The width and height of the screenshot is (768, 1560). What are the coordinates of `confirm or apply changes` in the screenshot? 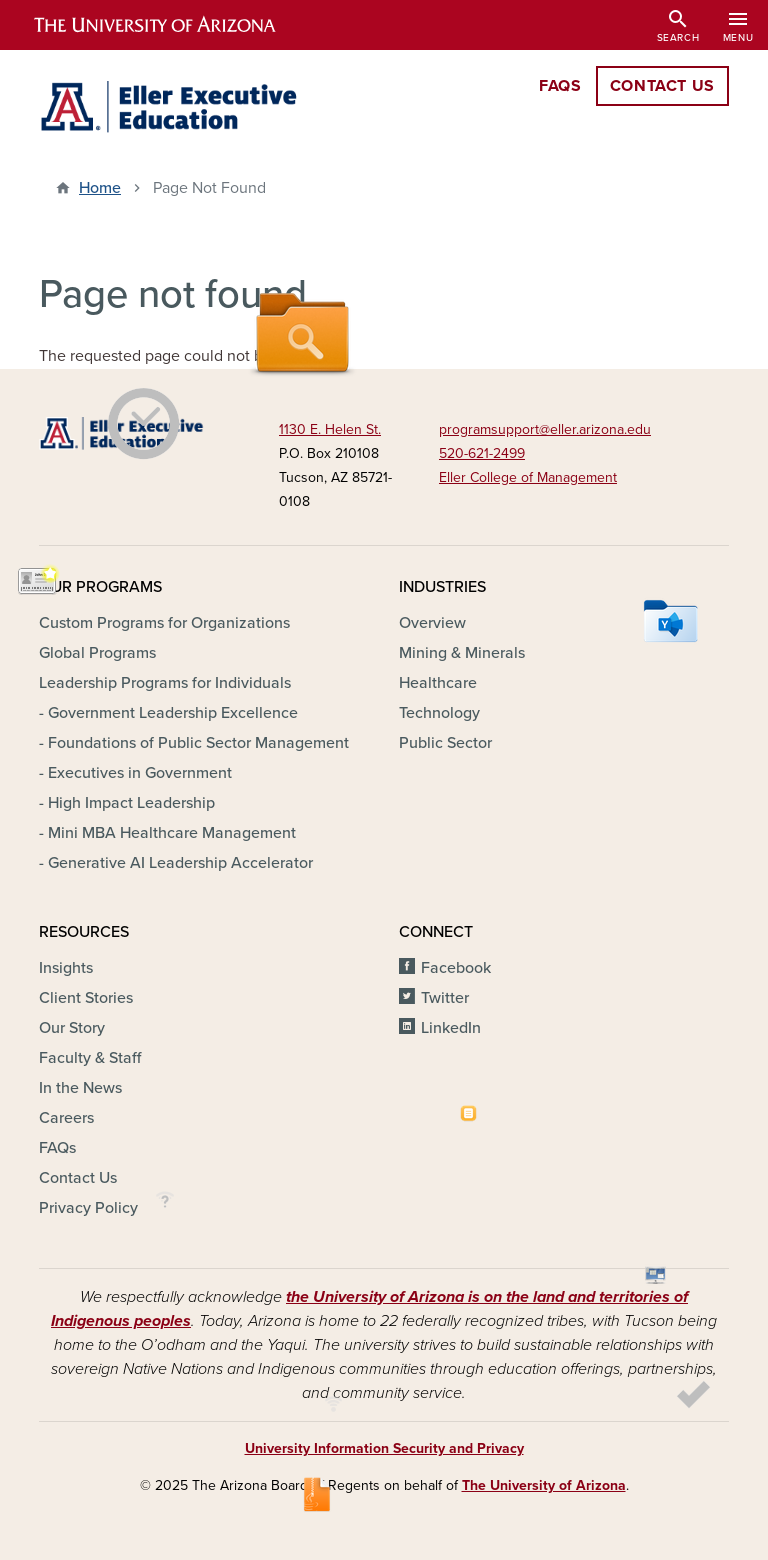 It's located at (692, 1393).